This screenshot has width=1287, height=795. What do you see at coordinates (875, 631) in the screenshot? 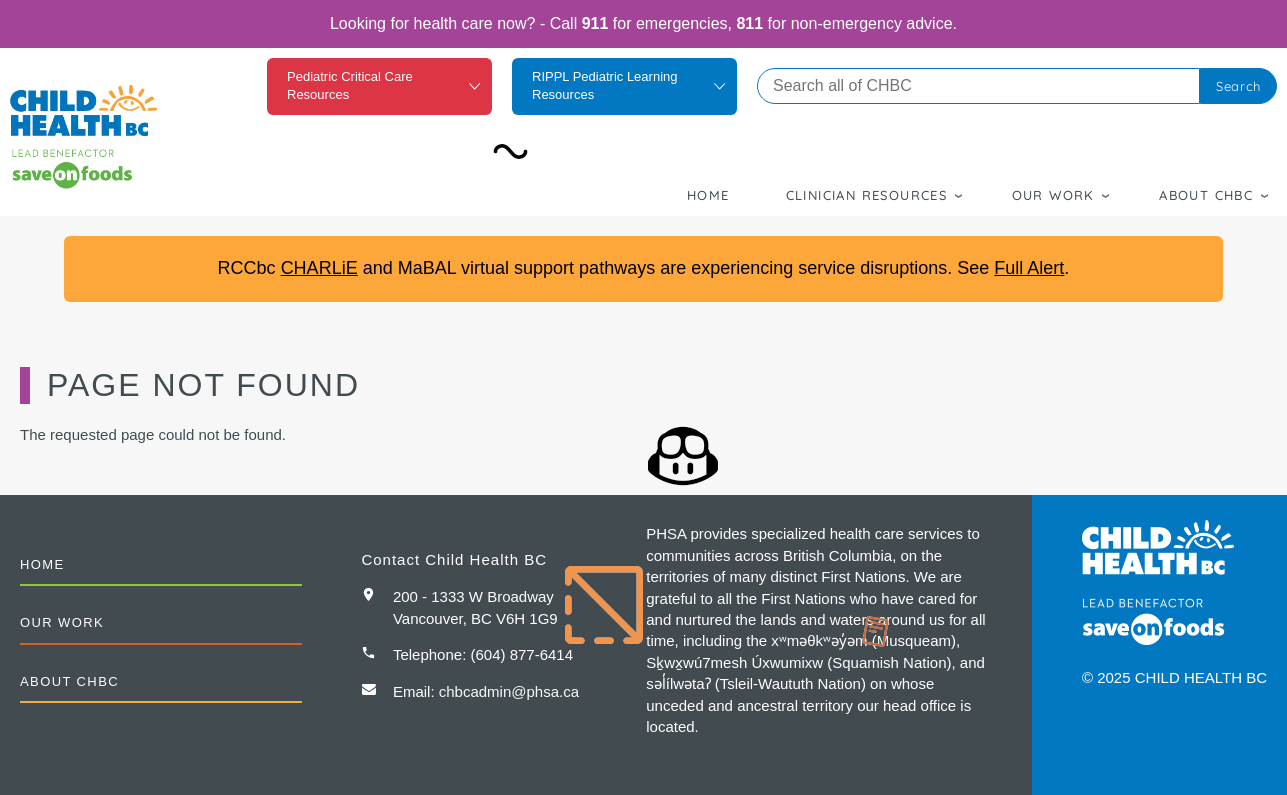
I see `view your resume or CV` at bounding box center [875, 631].